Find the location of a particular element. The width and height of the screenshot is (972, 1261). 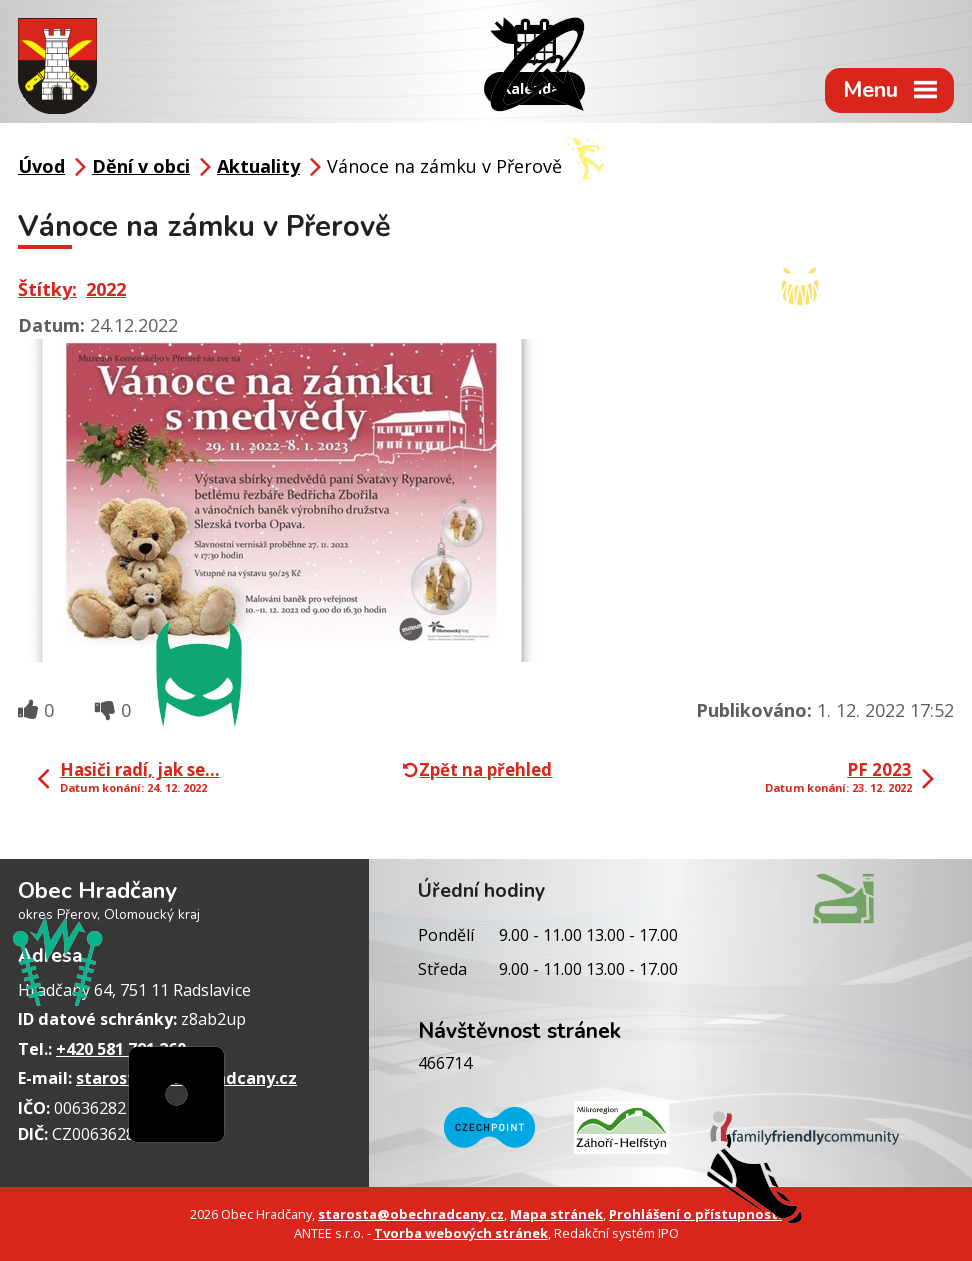

roll the dice is located at coordinates (176, 1094).